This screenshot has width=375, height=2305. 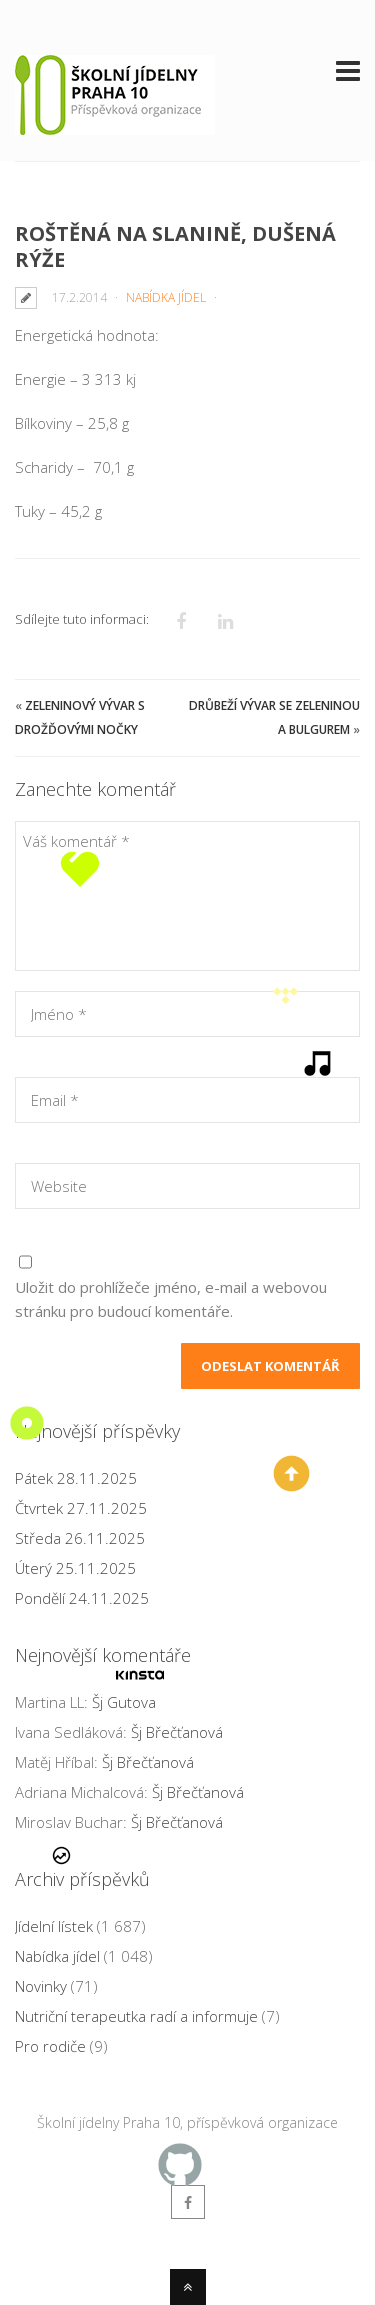 I want to click on open tidal music streaming app, so click(x=285, y=995).